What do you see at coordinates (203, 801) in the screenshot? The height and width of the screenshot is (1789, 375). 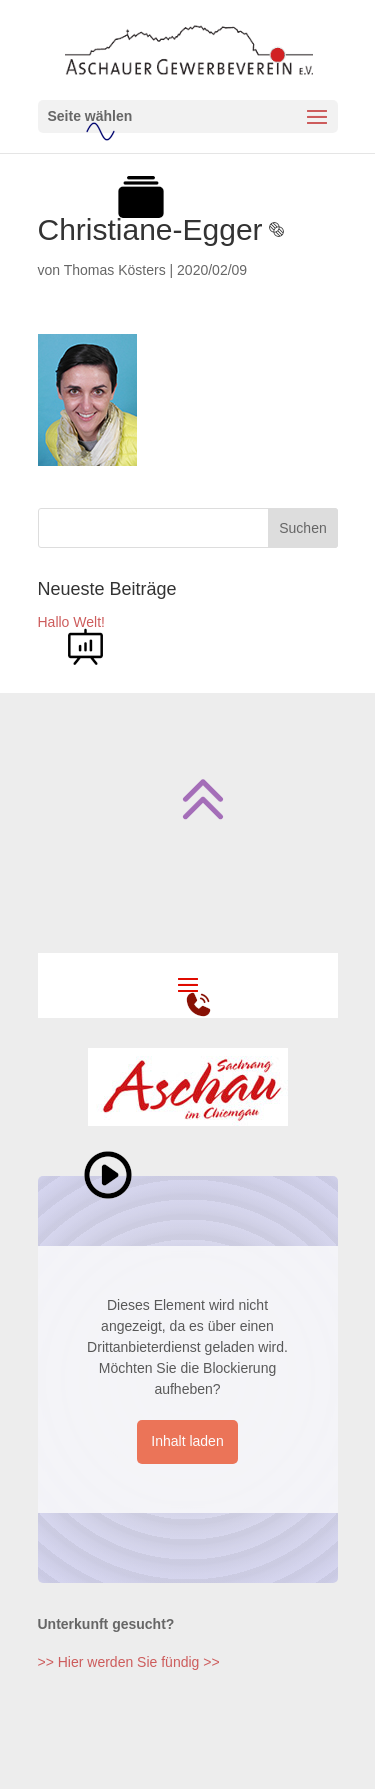 I see `scroll to top of page` at bounding box center [203, 801].